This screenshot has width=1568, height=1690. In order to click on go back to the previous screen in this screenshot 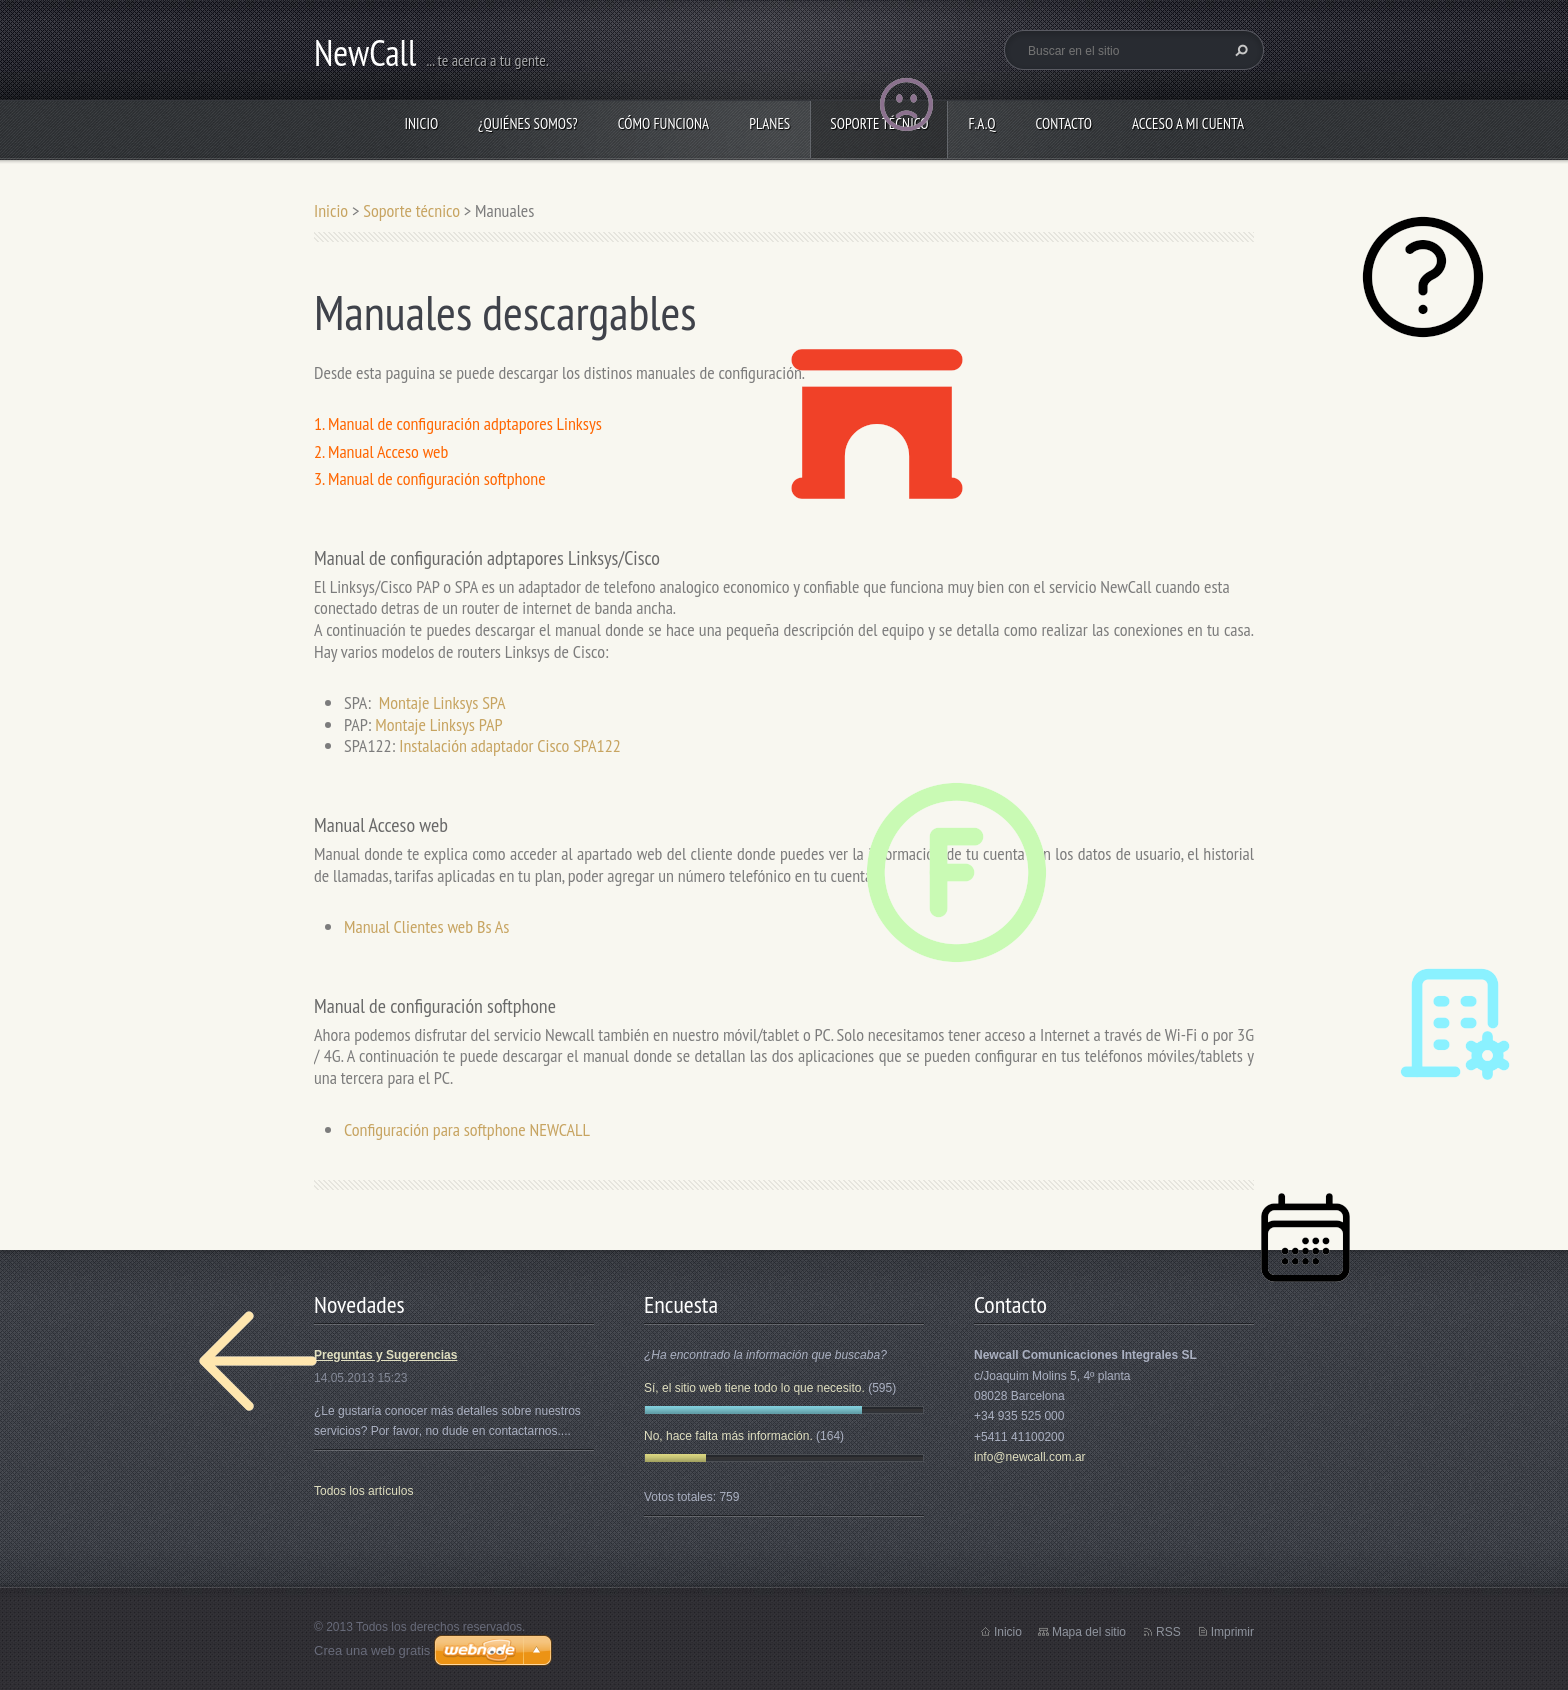, I will do `click(258, 1361)`.